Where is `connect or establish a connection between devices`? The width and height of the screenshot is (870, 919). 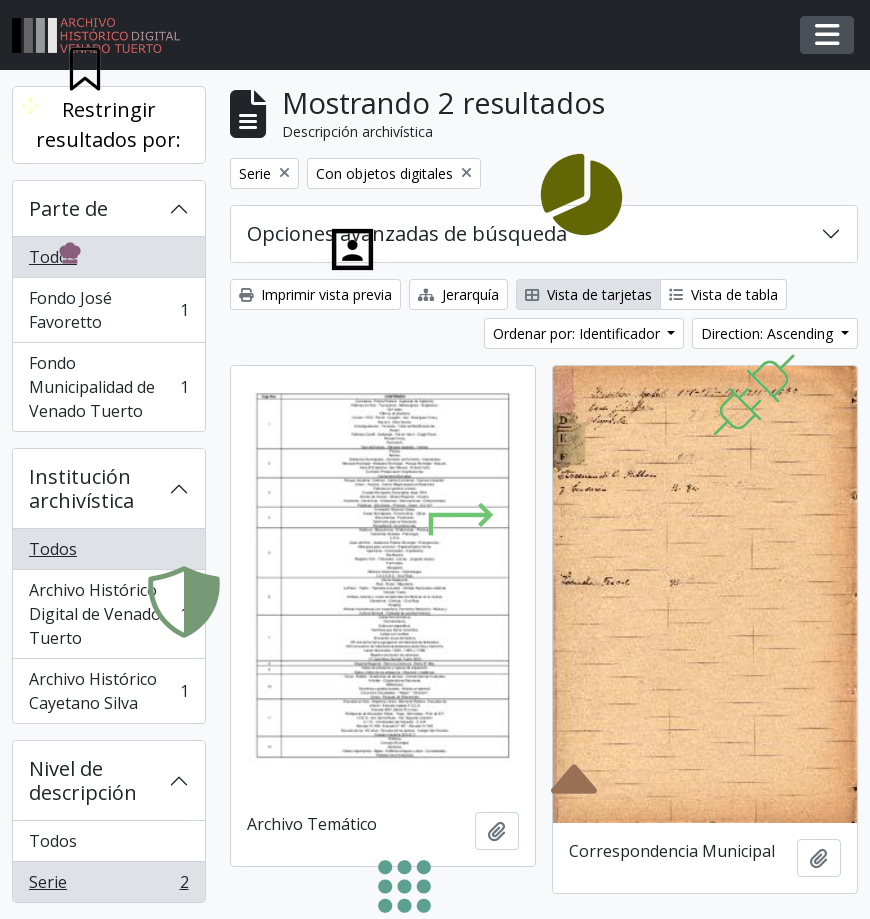 connect or establish a connection between devices is located at coordinates (754, 395).